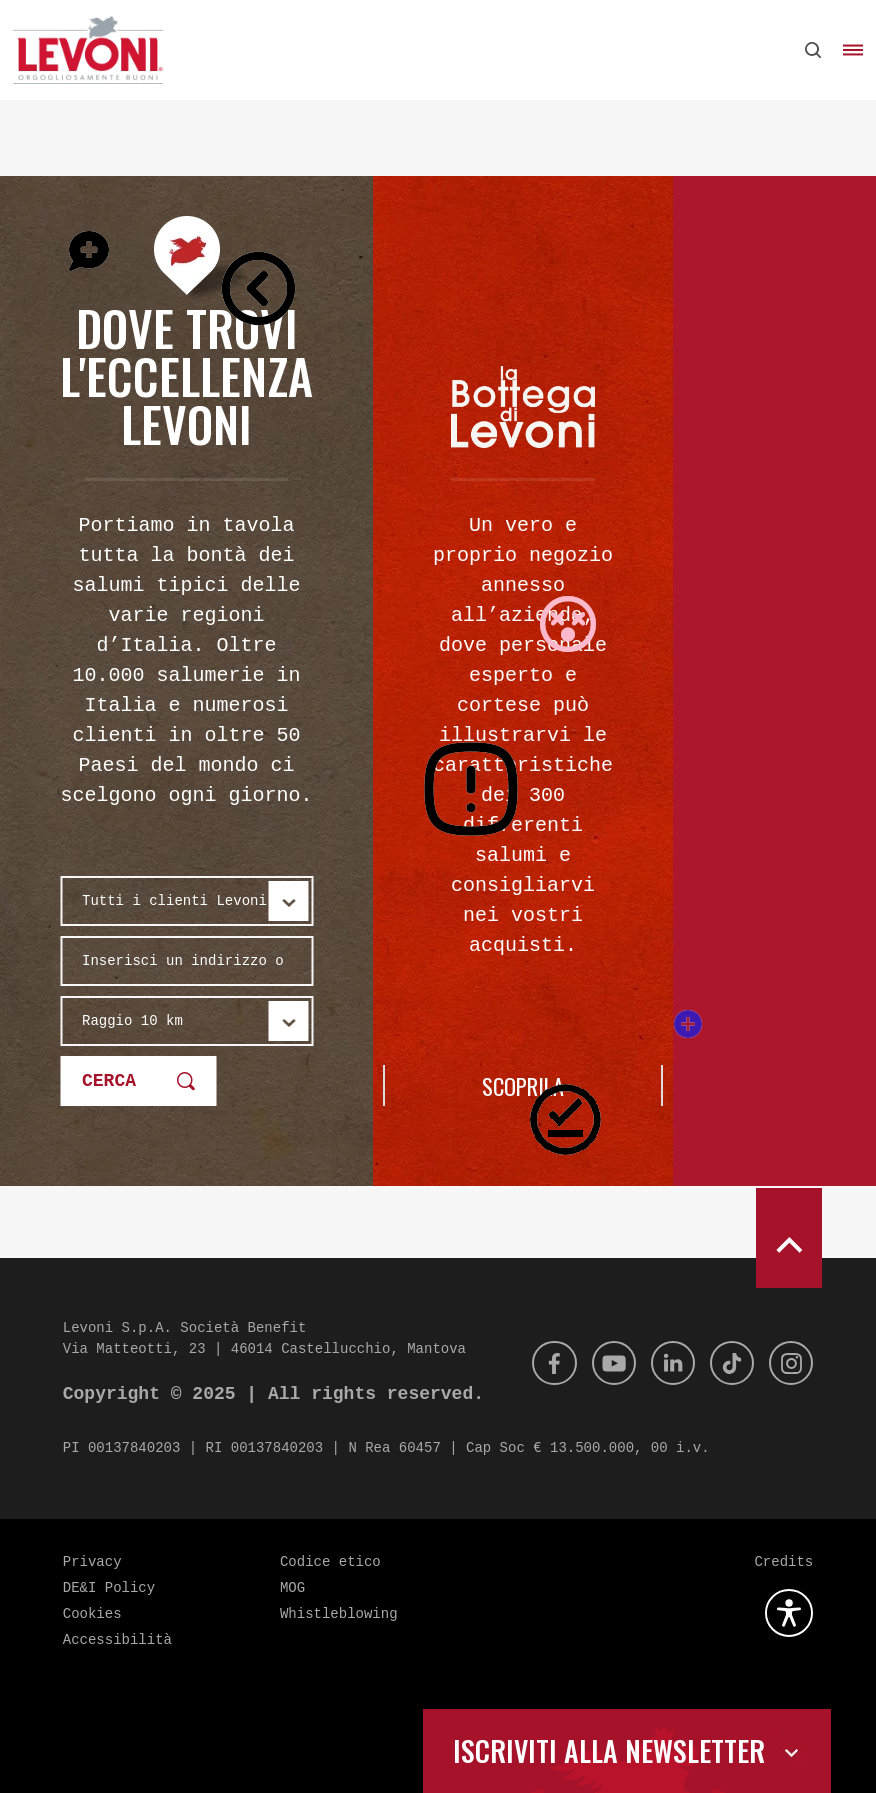  I want to click on add a new item, so click(688, 1024).